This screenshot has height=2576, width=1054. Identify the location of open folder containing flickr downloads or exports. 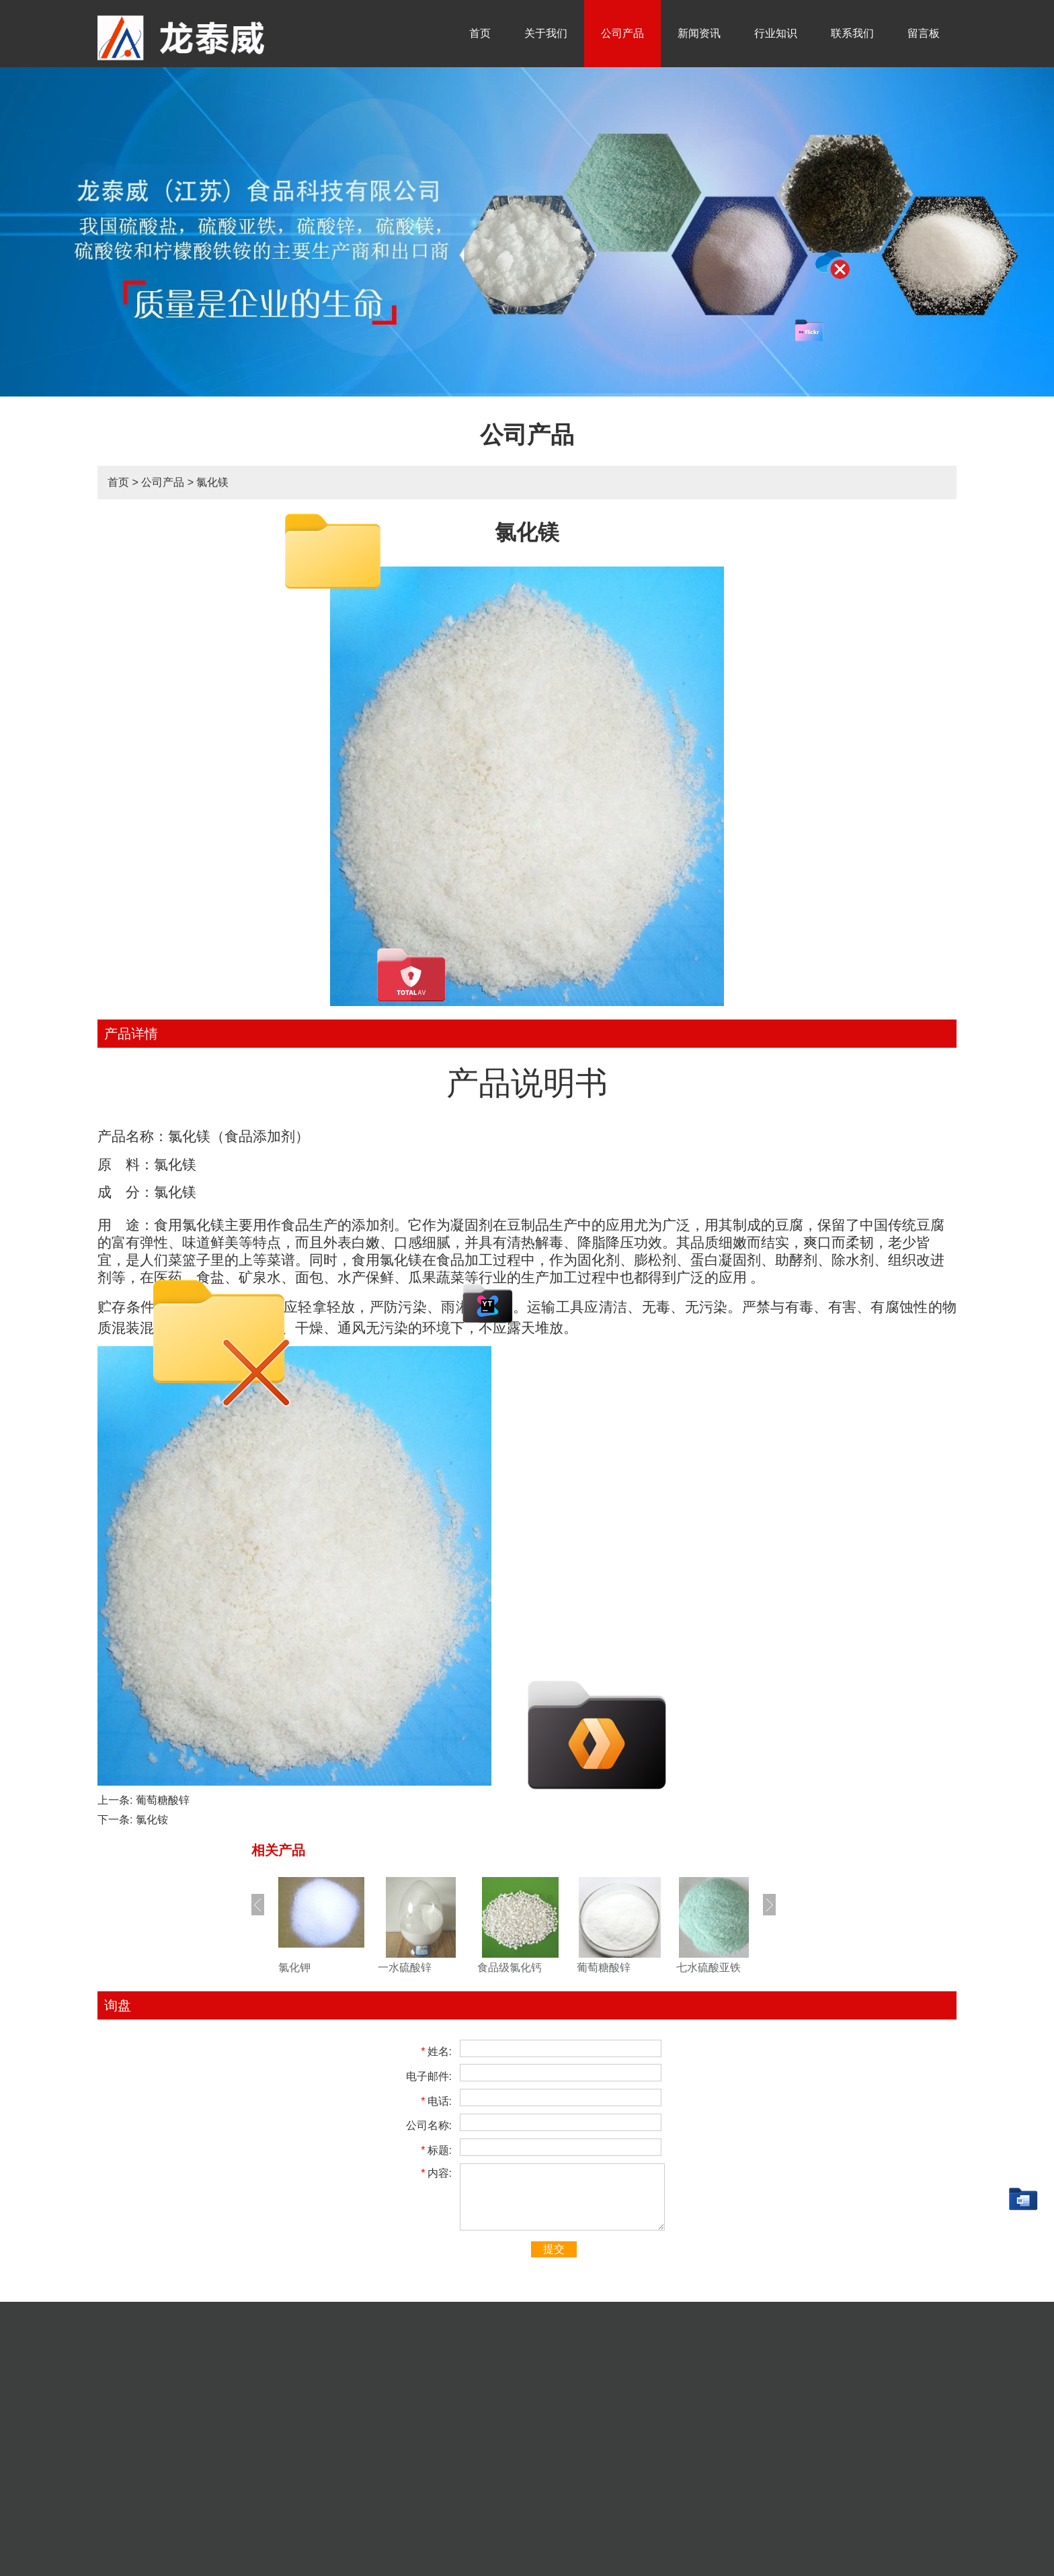
(809, 331).